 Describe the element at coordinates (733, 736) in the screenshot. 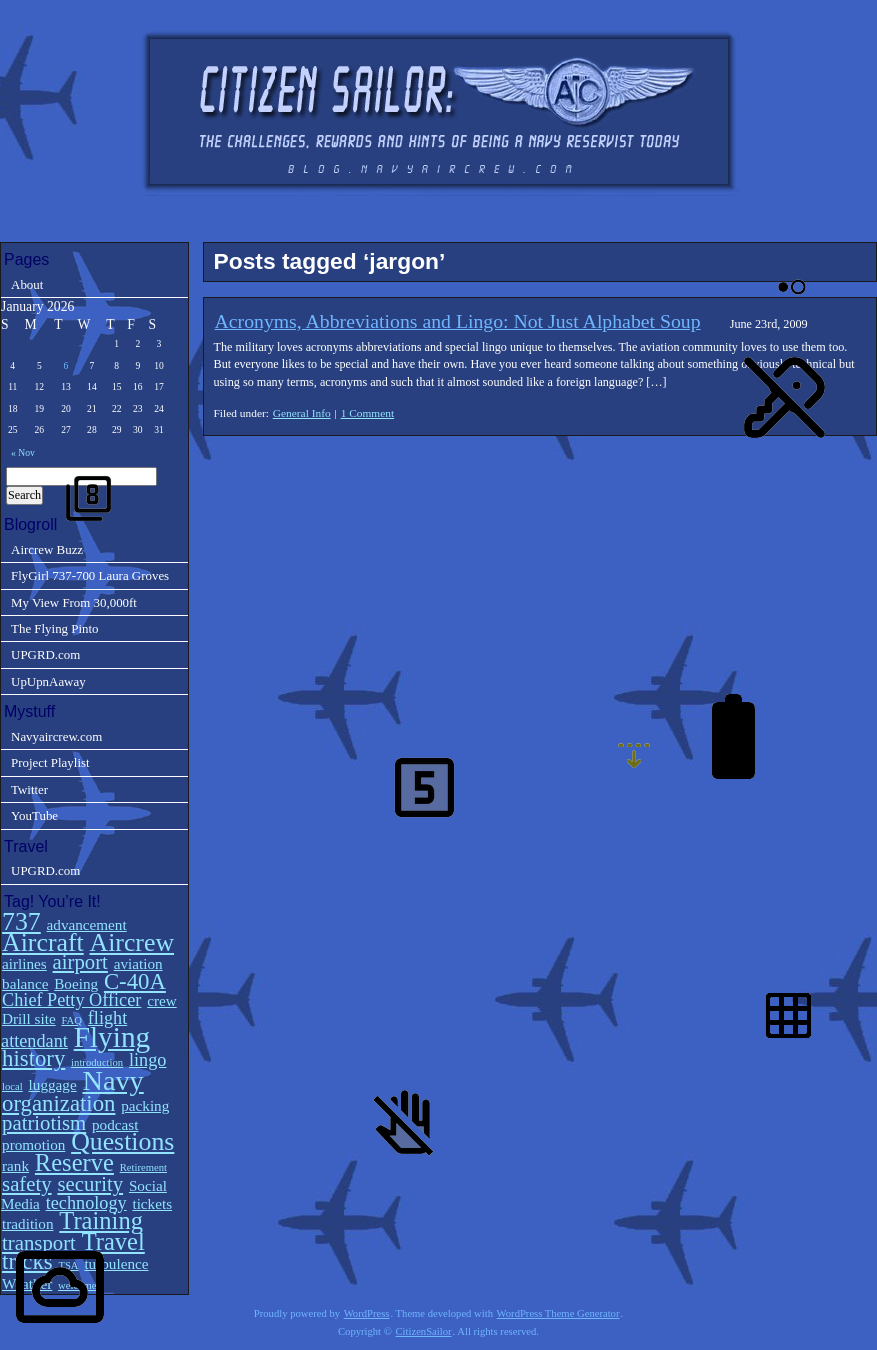

I see `indicates battery is fully charged` at that location.